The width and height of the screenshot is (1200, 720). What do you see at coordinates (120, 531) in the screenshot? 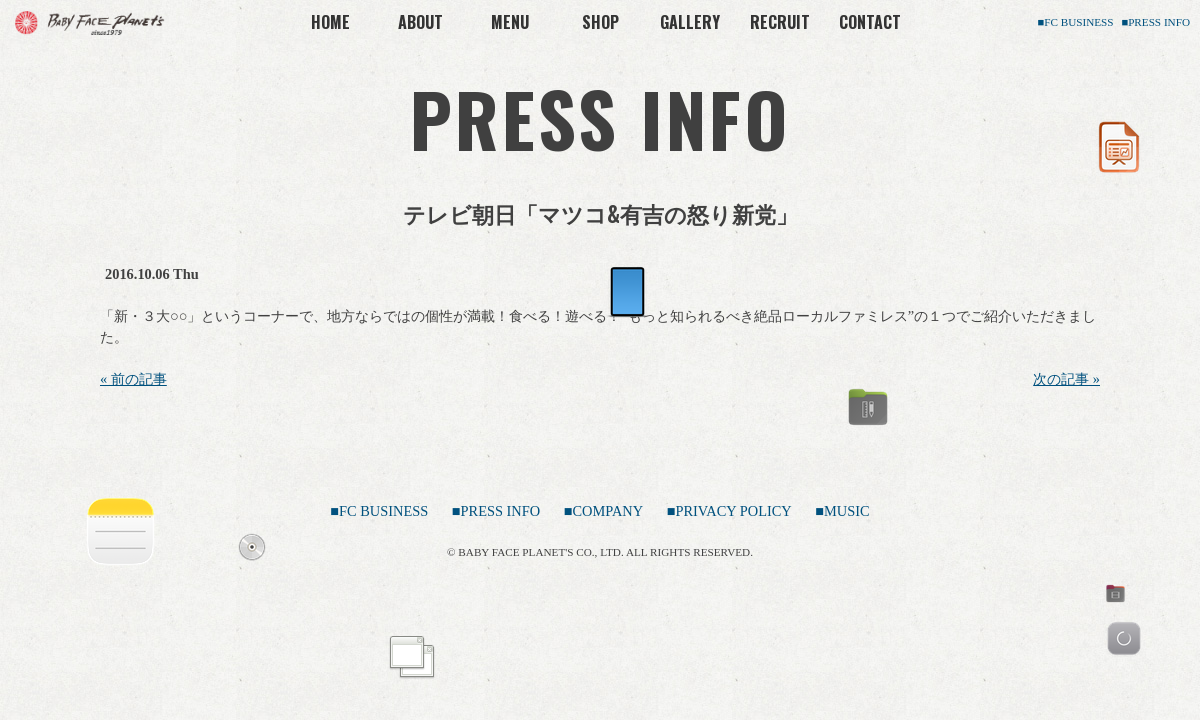
I see `open the notes app` at bounding box center [120, 531].